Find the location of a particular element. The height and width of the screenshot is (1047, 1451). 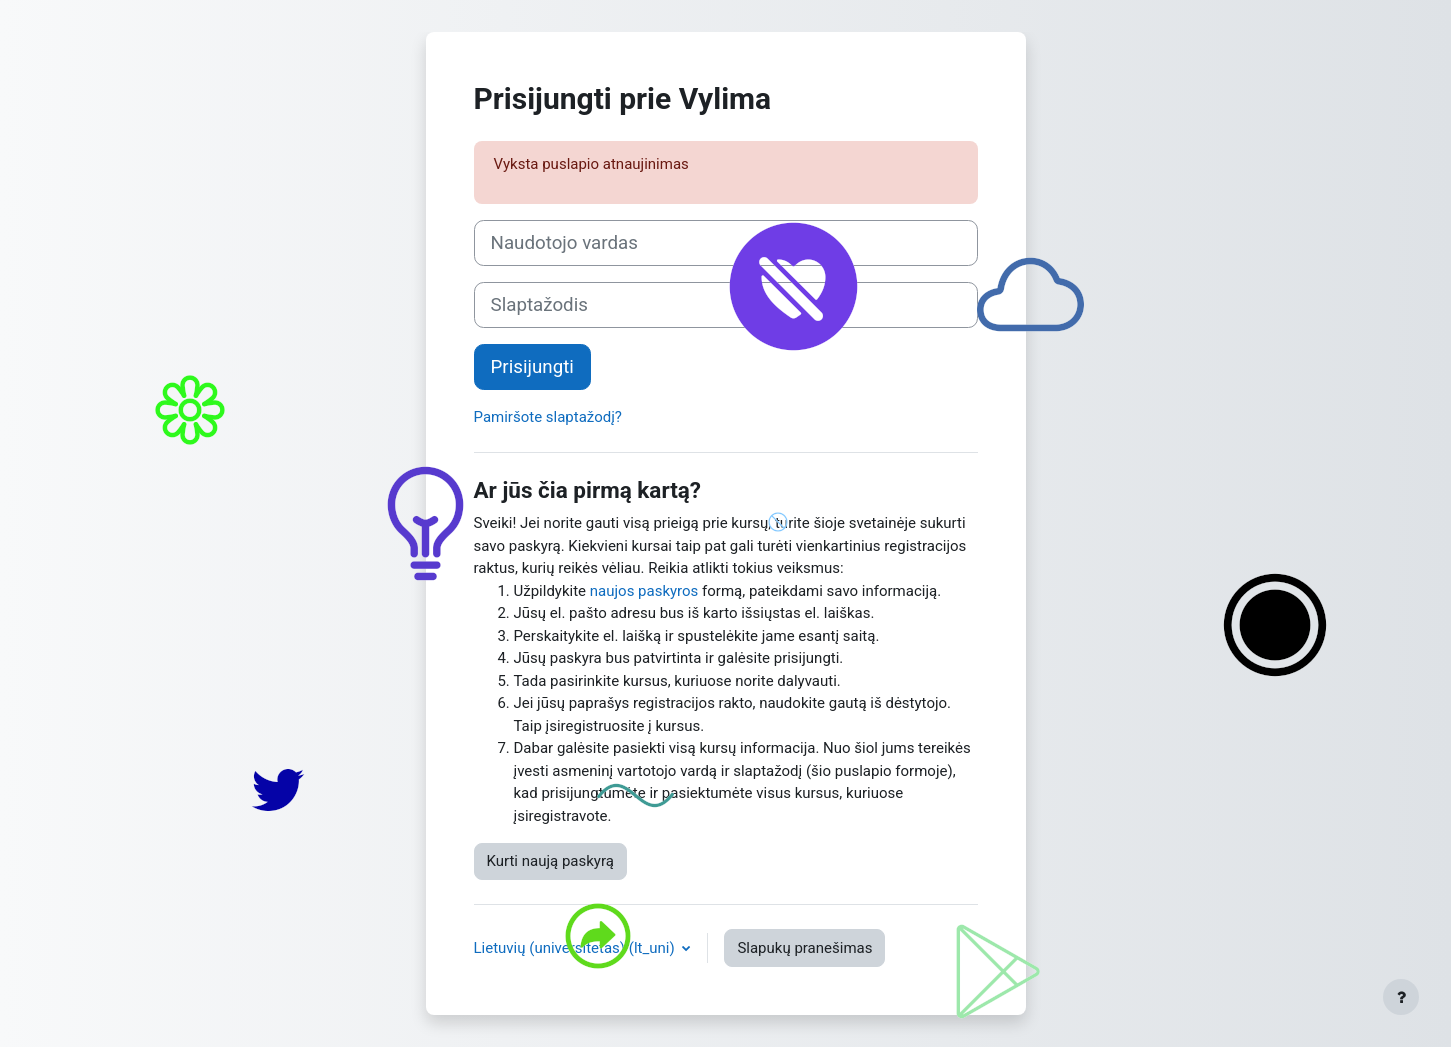

indicates cloudy weather conditions is located at coordinates (1030, 294).